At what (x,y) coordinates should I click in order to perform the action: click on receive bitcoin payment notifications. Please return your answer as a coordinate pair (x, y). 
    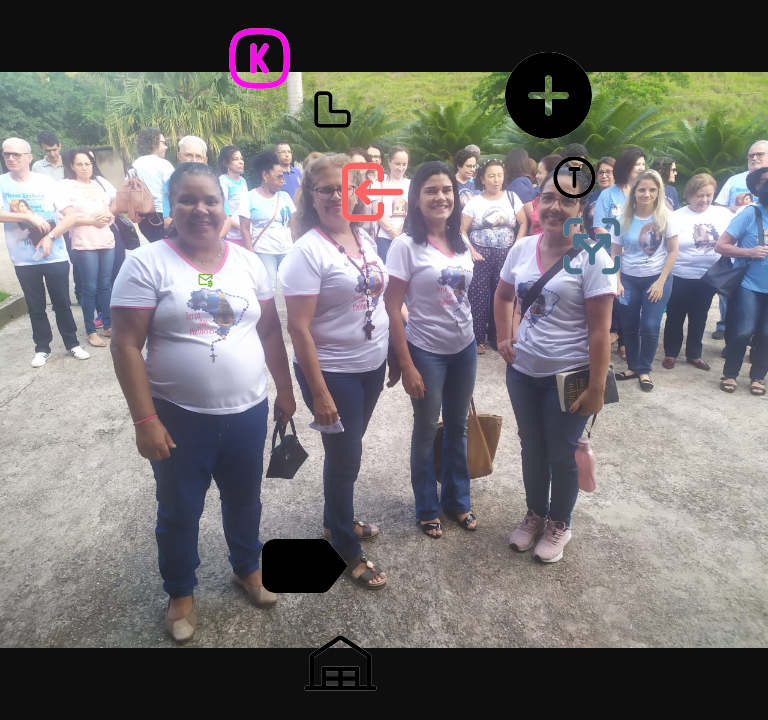
    Looking at the image, I should click on (205, 279).